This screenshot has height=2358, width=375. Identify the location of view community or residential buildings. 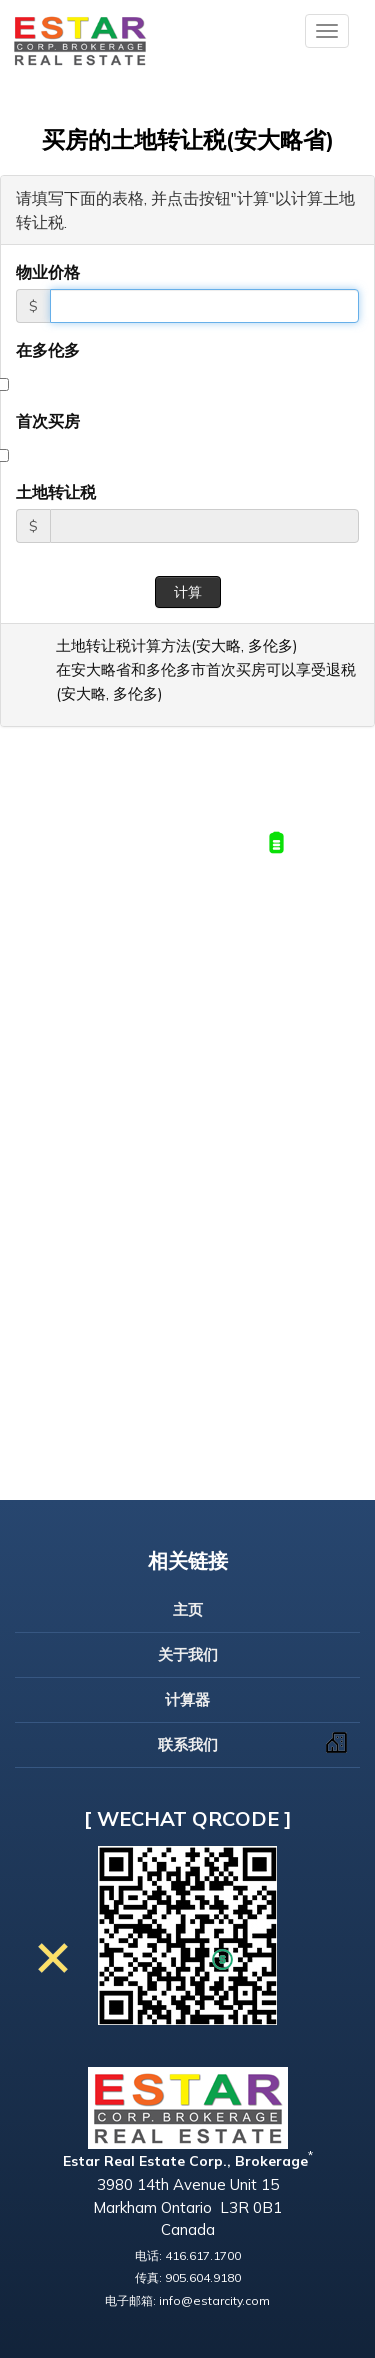
(336, 1742).